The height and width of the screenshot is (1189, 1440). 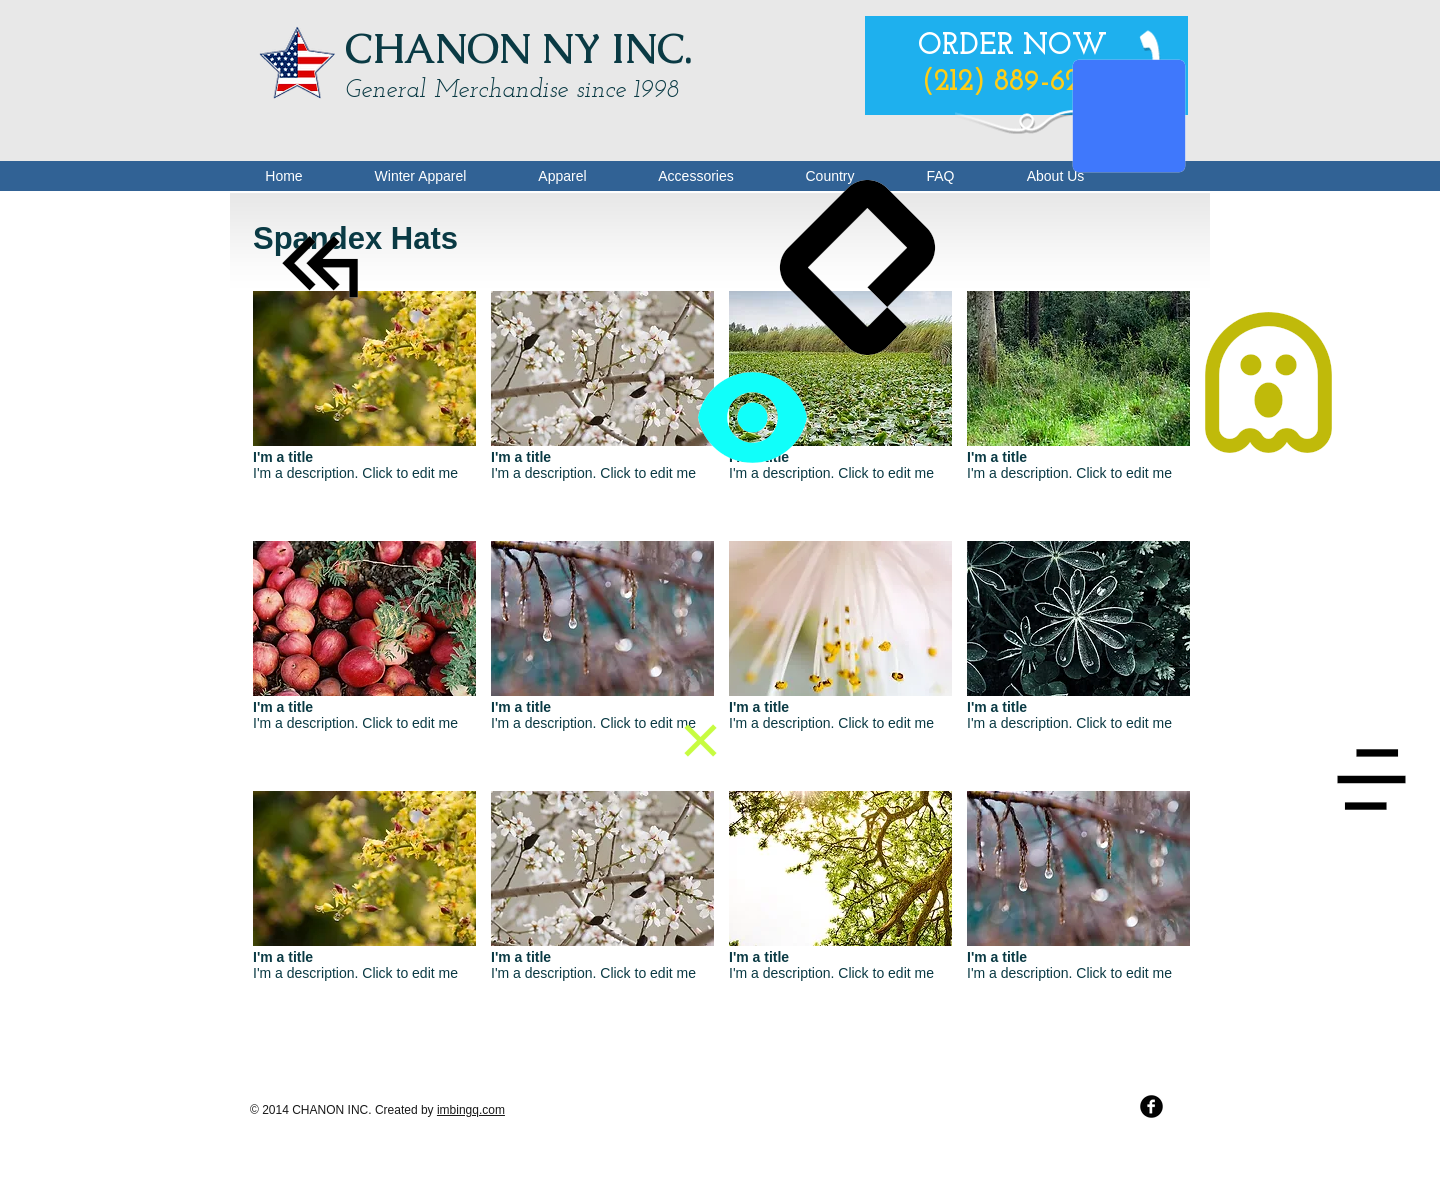 I want to click on view or preview content, so click(x=752, y=417).